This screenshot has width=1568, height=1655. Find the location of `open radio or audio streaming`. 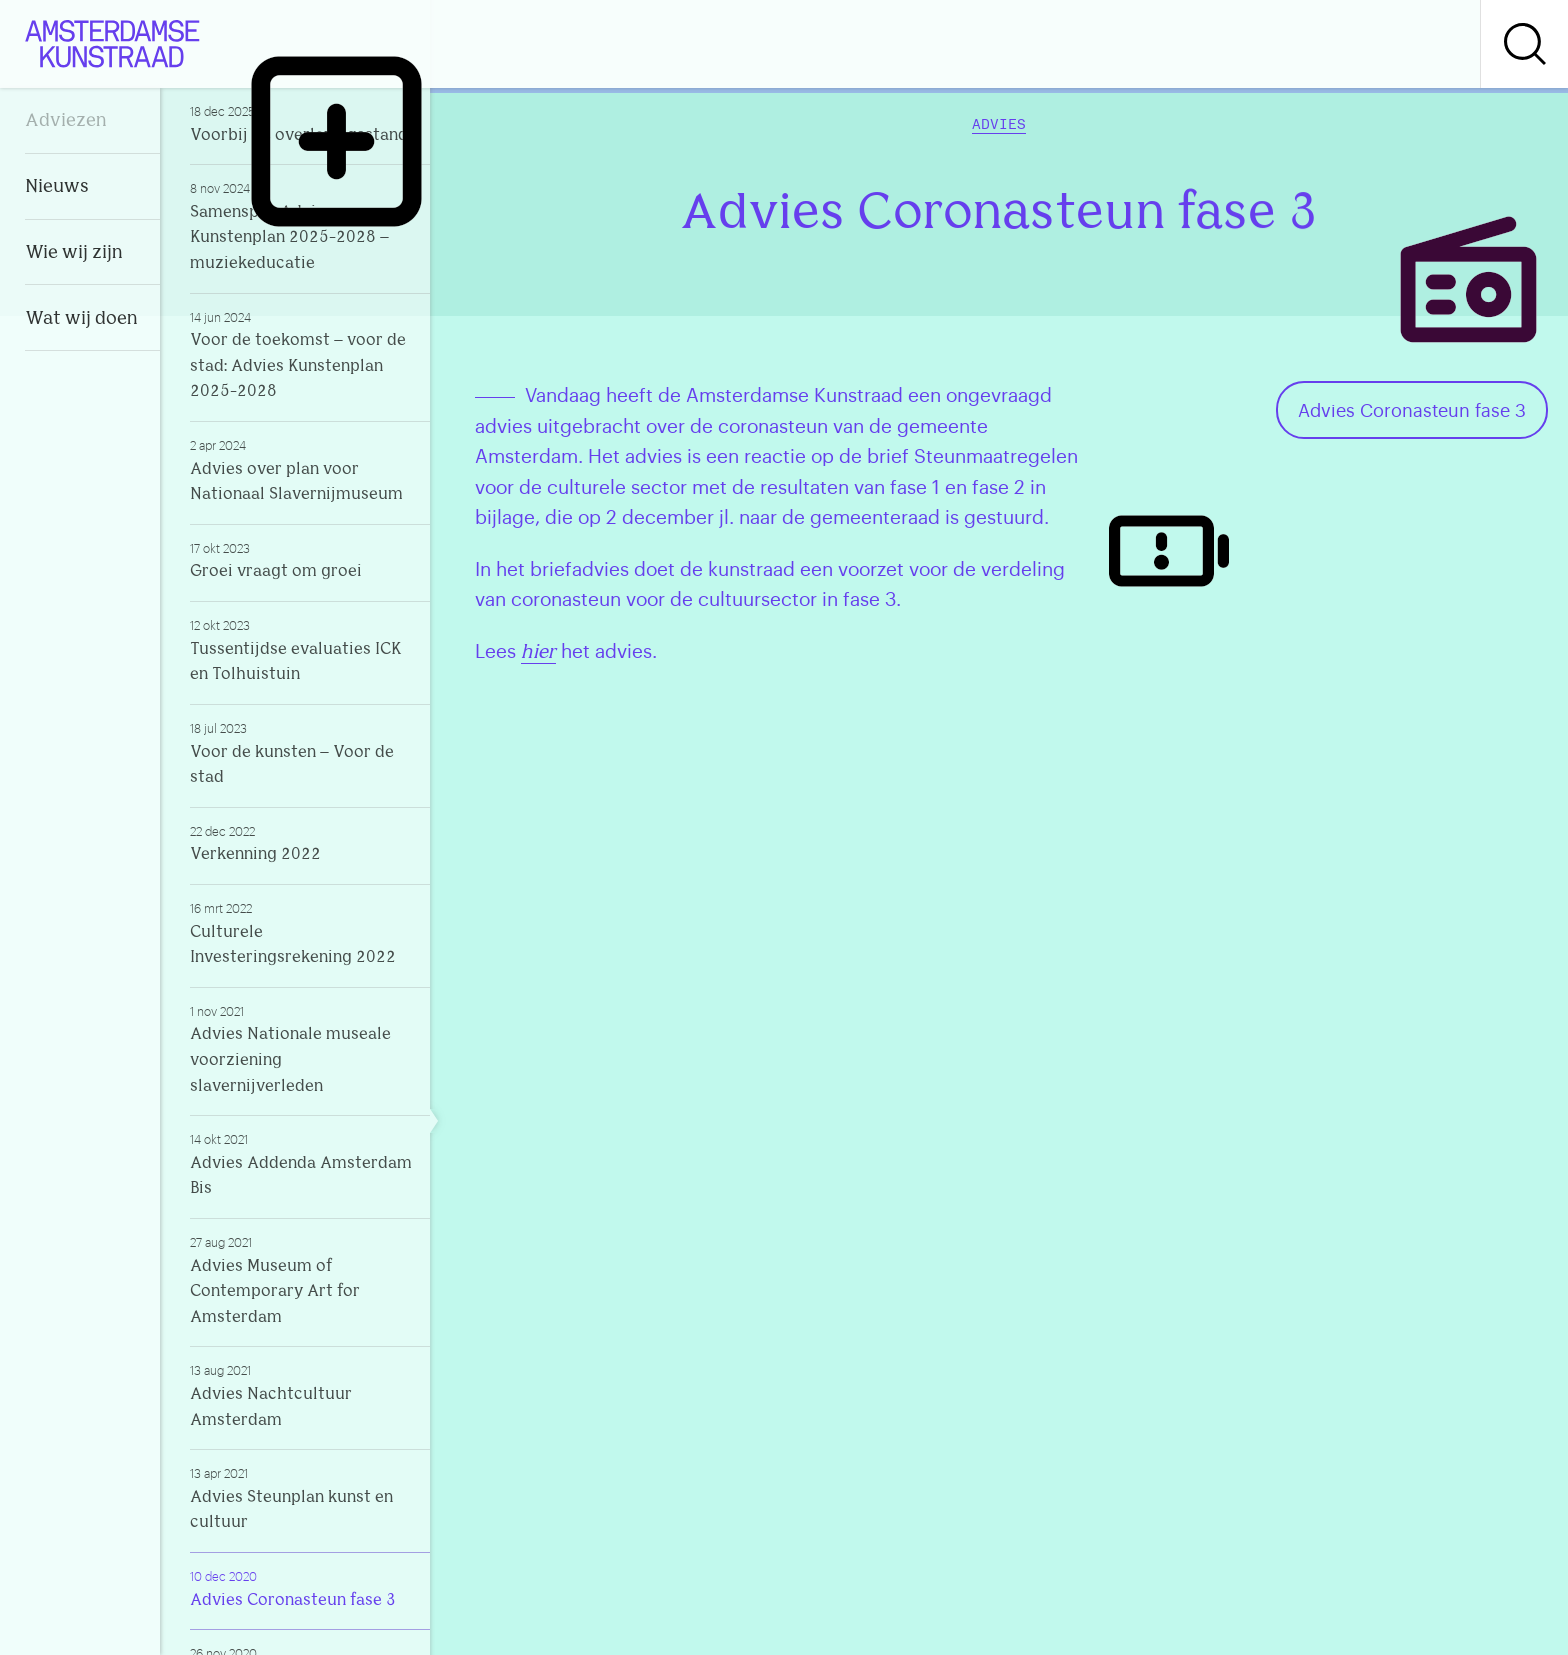

open radio or audio streaming is located at coordinates (1468, 289).